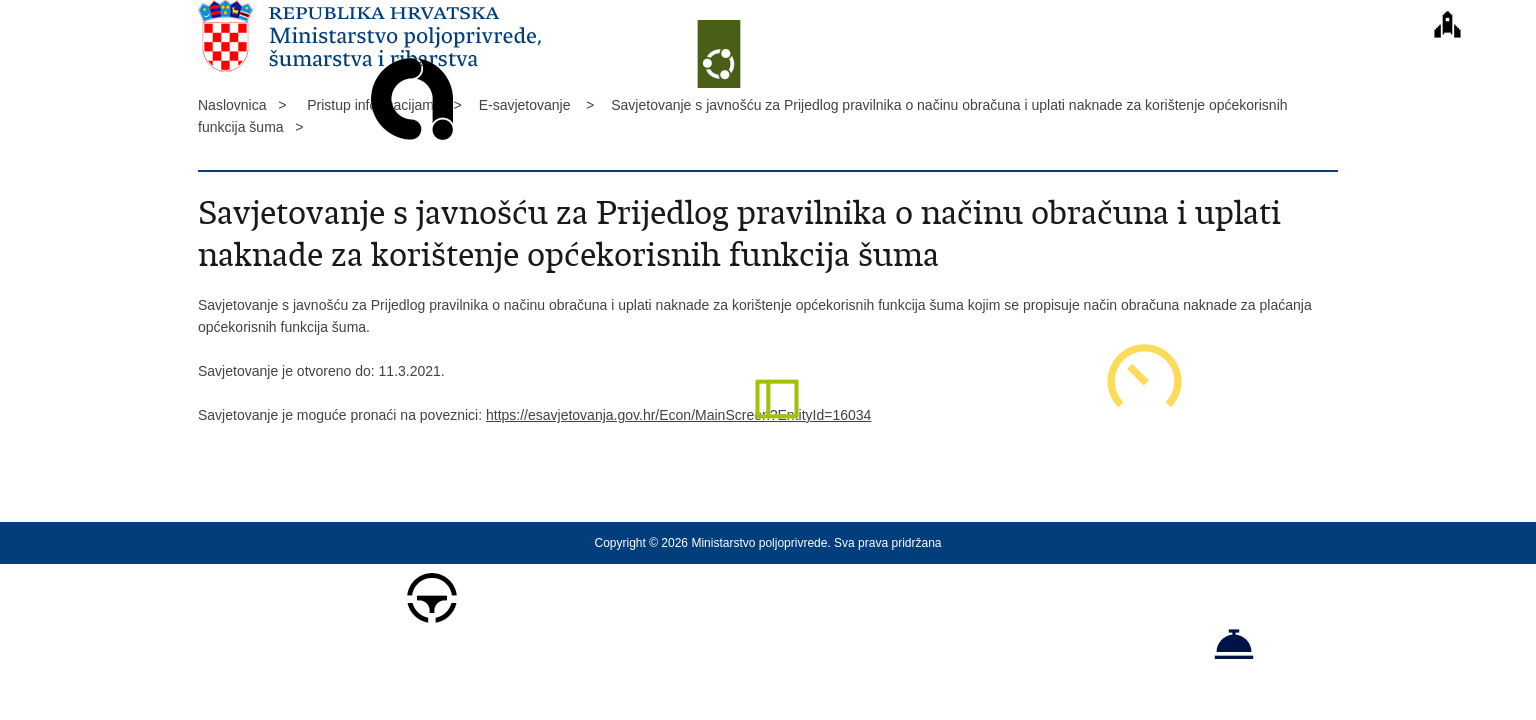 Image resolution: width=1536 pixels, height=720 pixels. Describe the element at coordinates (412, 99) in the screenshot. I see `google admob logo` at that location.